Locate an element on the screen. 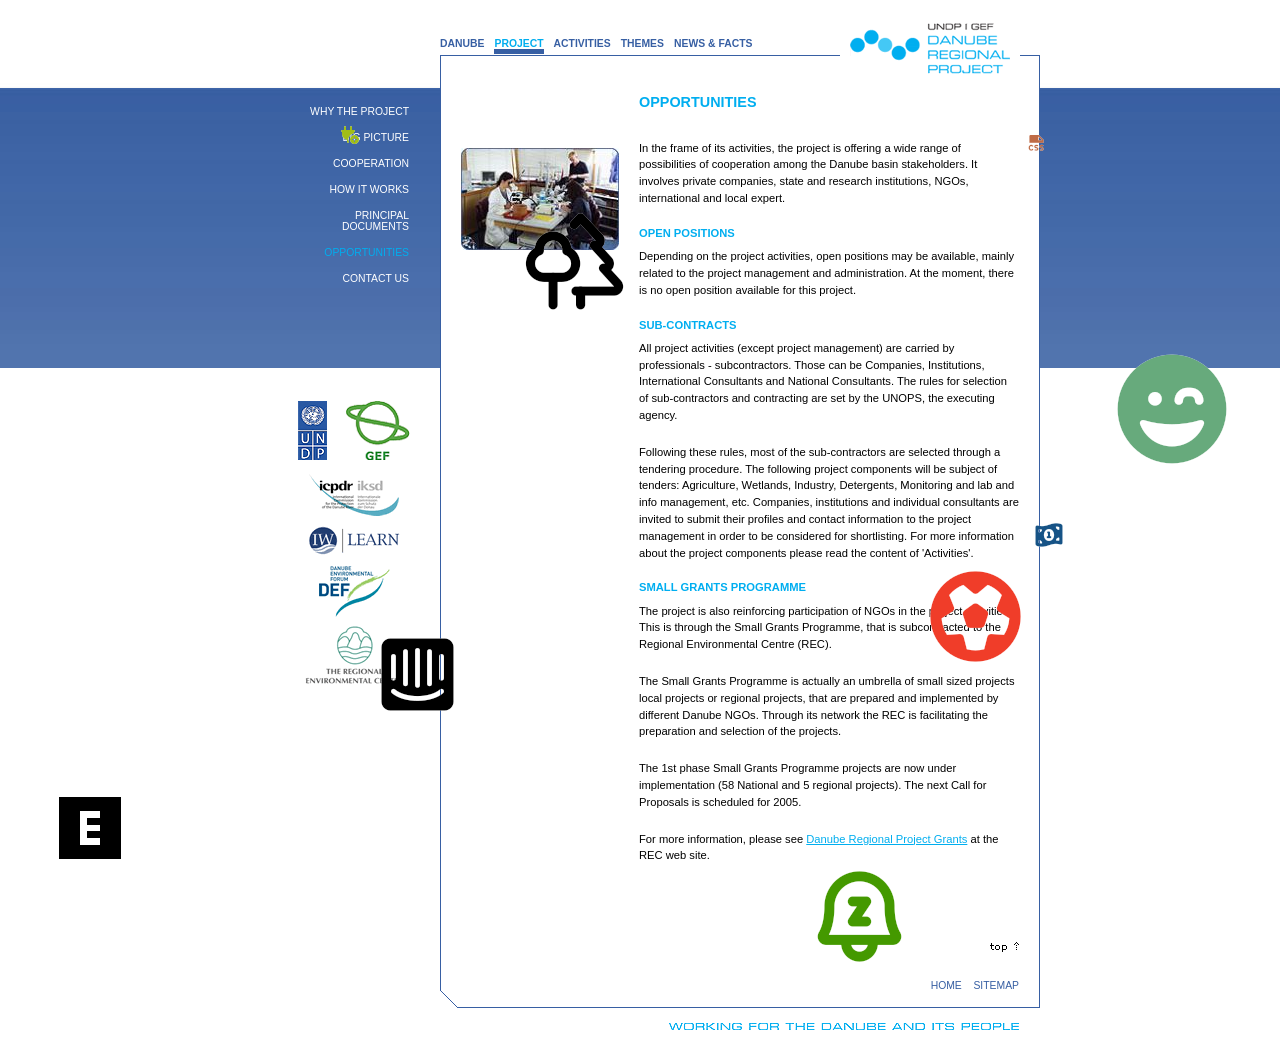 This screenshot has height=1064, width=1280. view parks or natural areas nearby is located at coordinates (576, 259).